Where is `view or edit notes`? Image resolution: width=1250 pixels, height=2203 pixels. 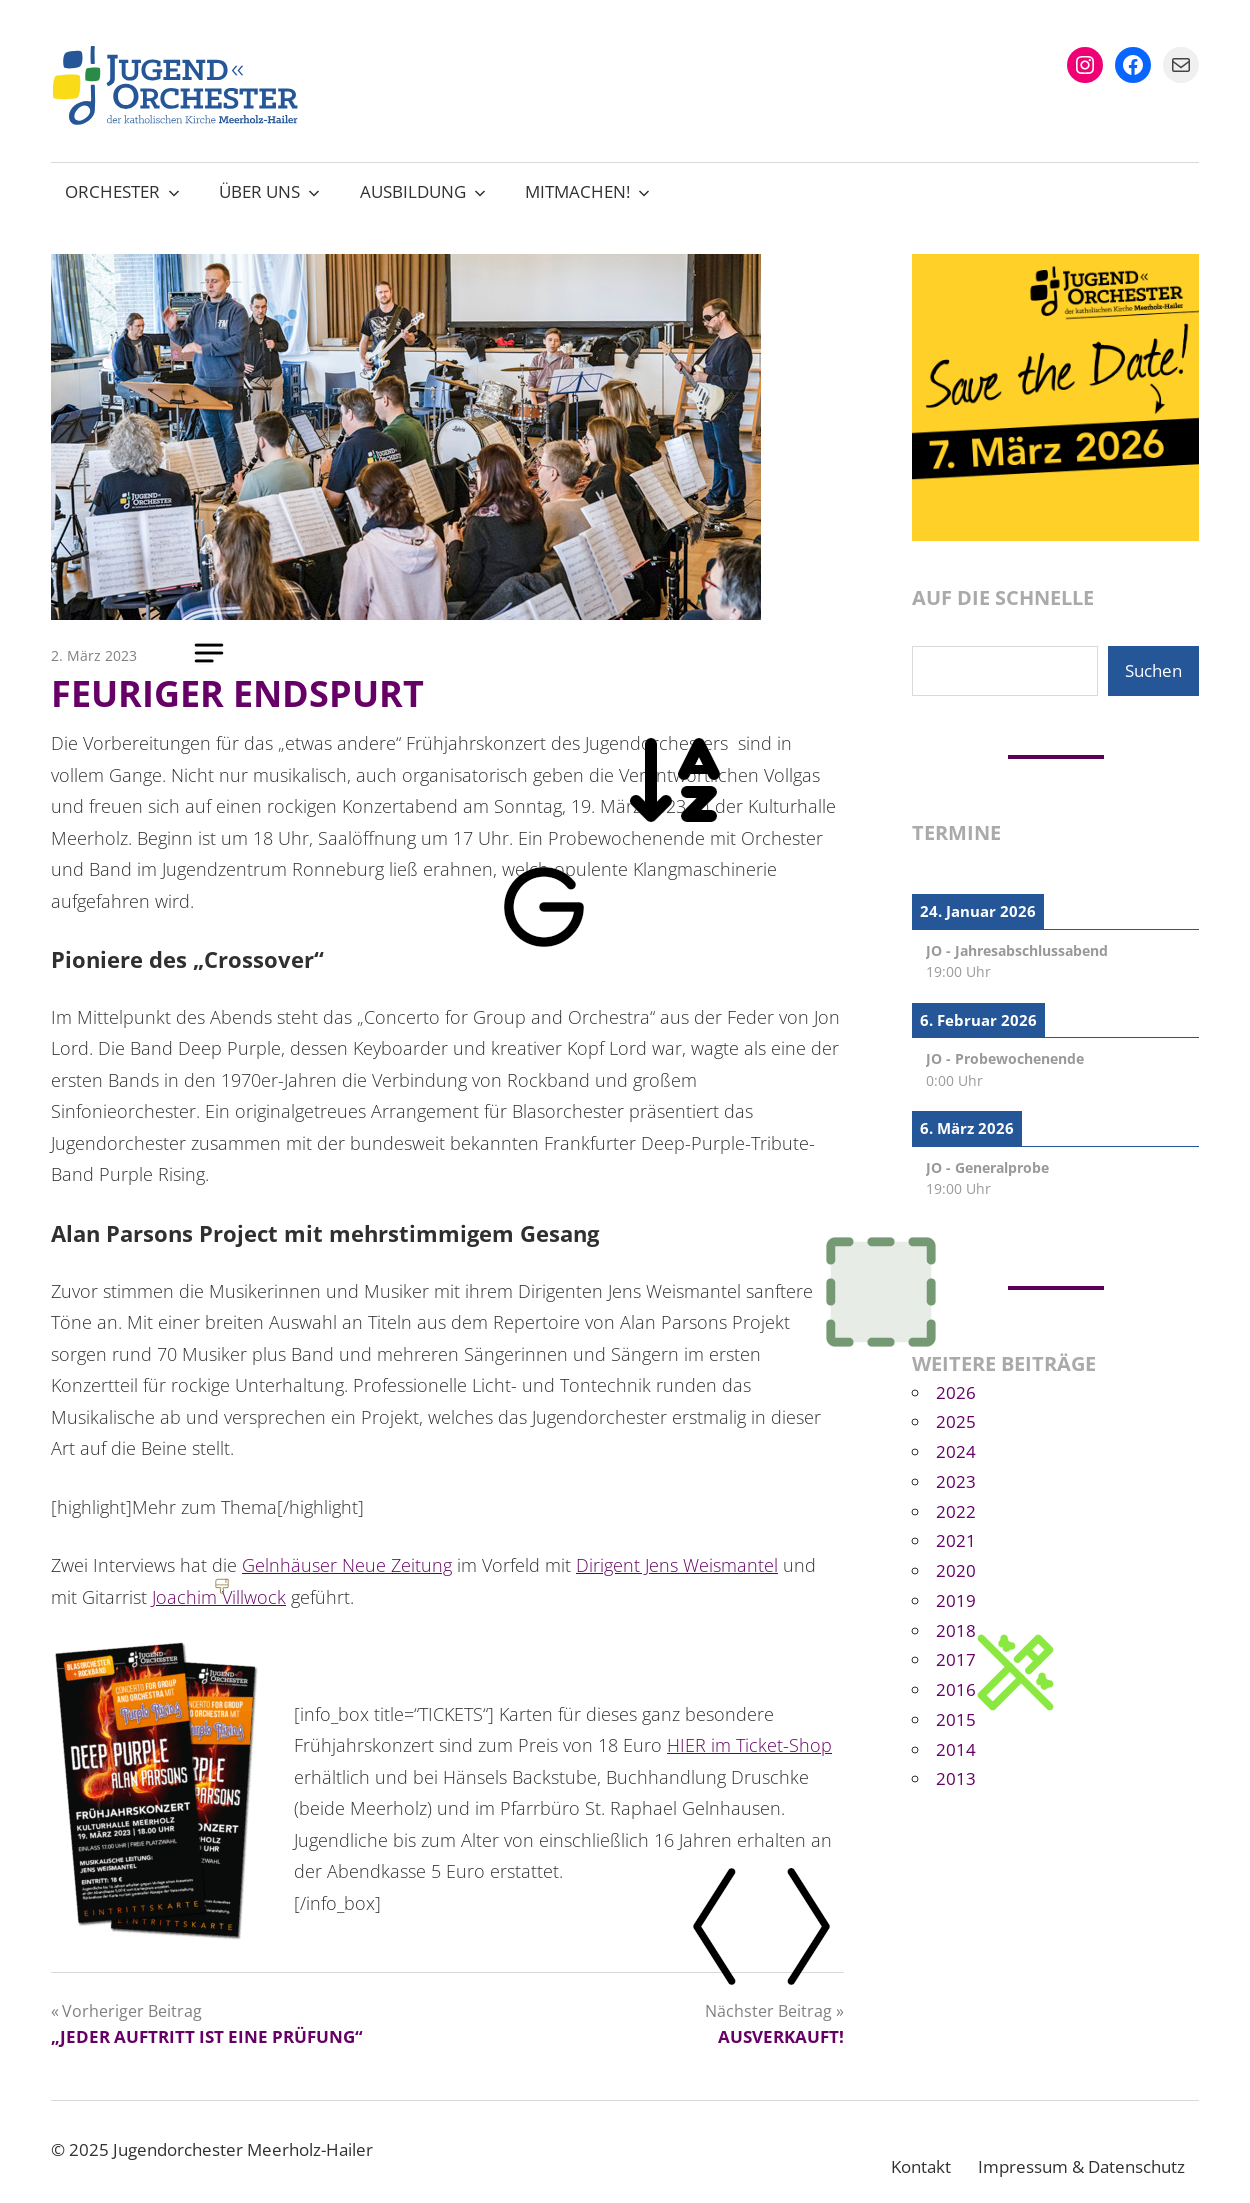
view or edit notes is located at coordinates (209, 653).